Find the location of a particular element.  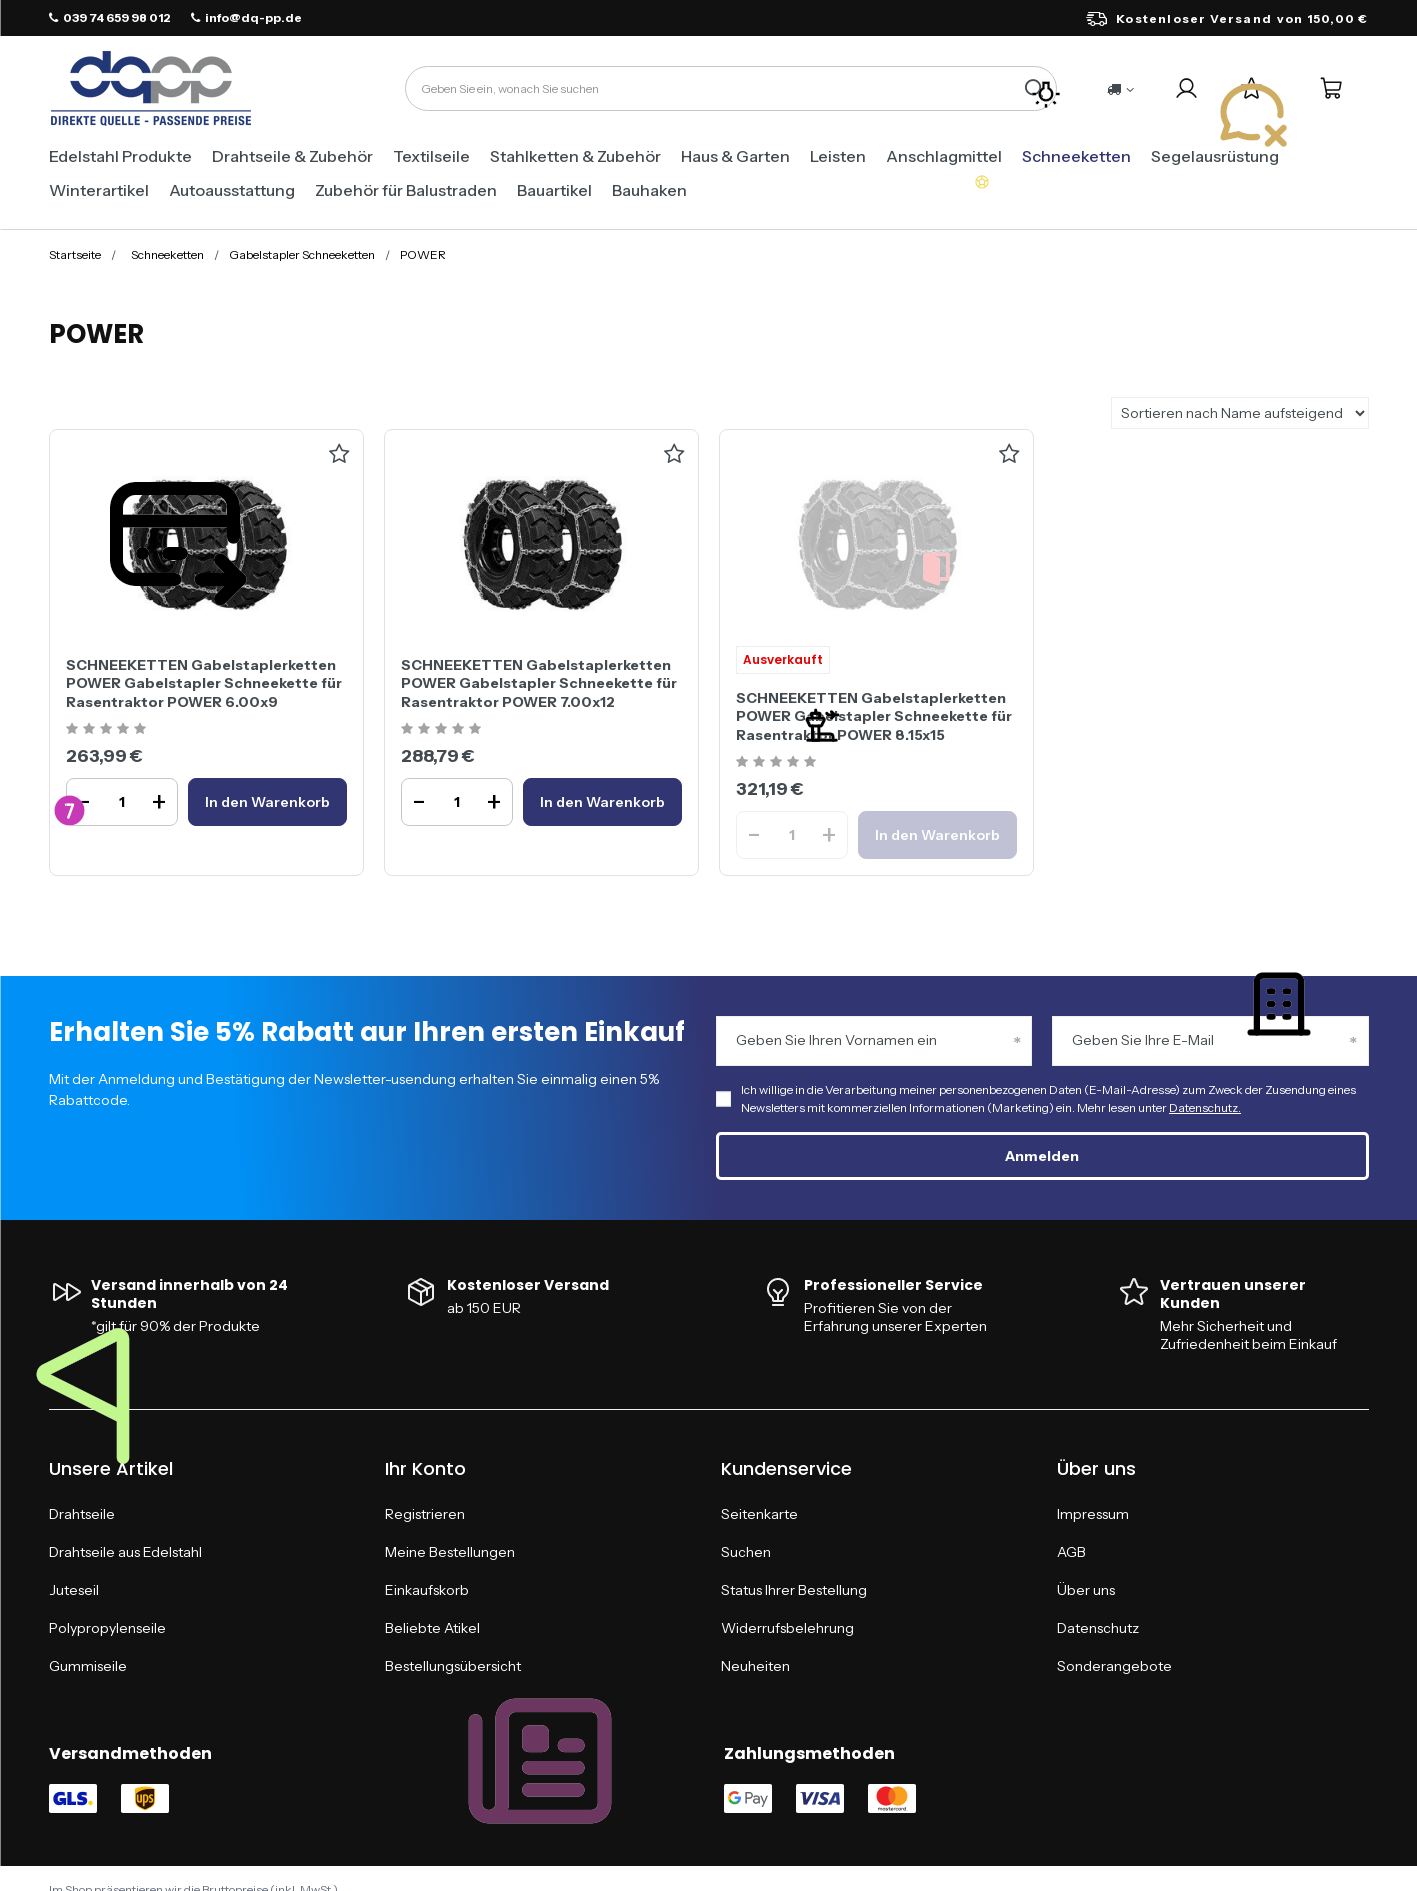

view building or property details is located at coordinates (1279, 1004).